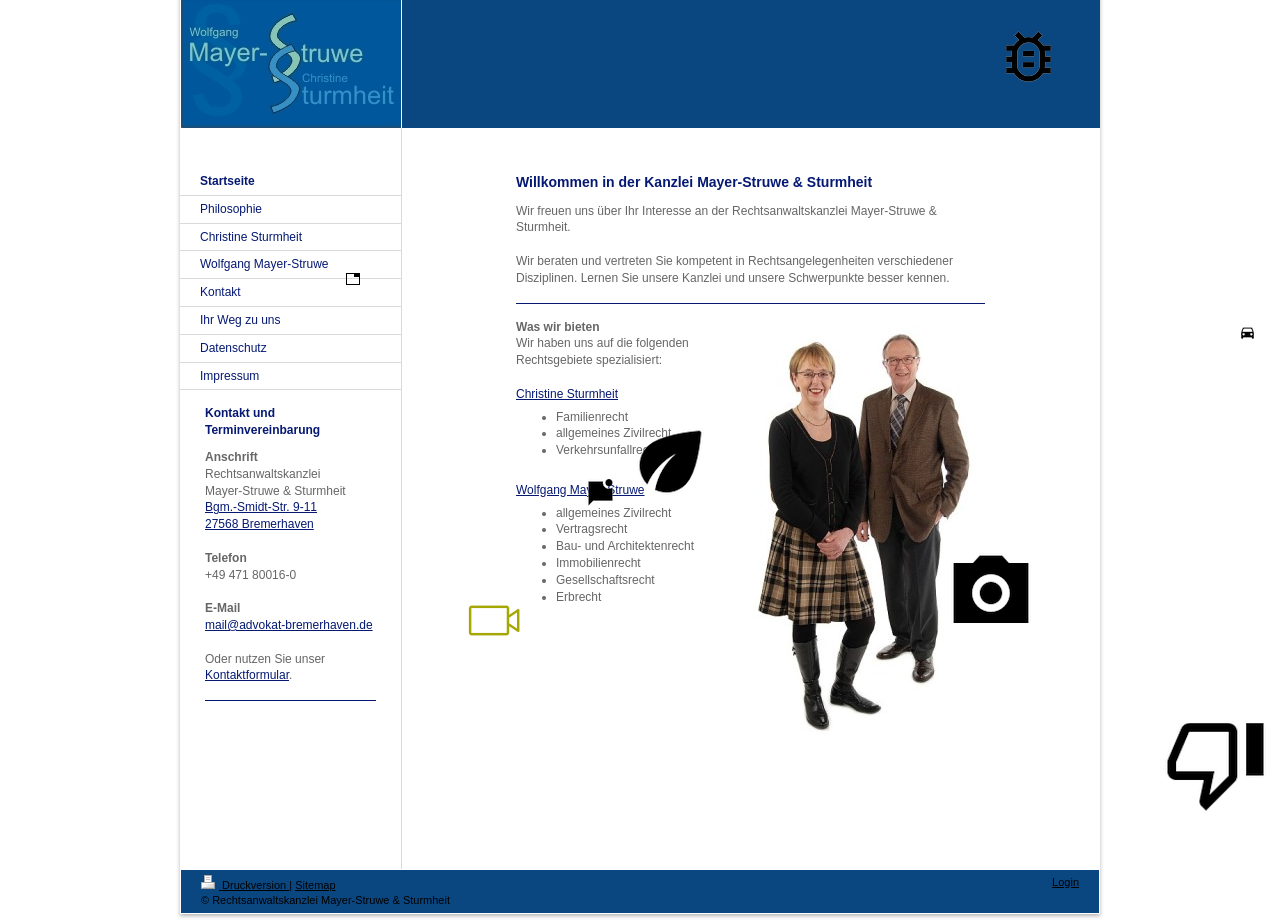 This screenshot has width=1280, height=920. Describe the element at coordinates (492, 620) in the screenshot. I see `start video recording` at that location.